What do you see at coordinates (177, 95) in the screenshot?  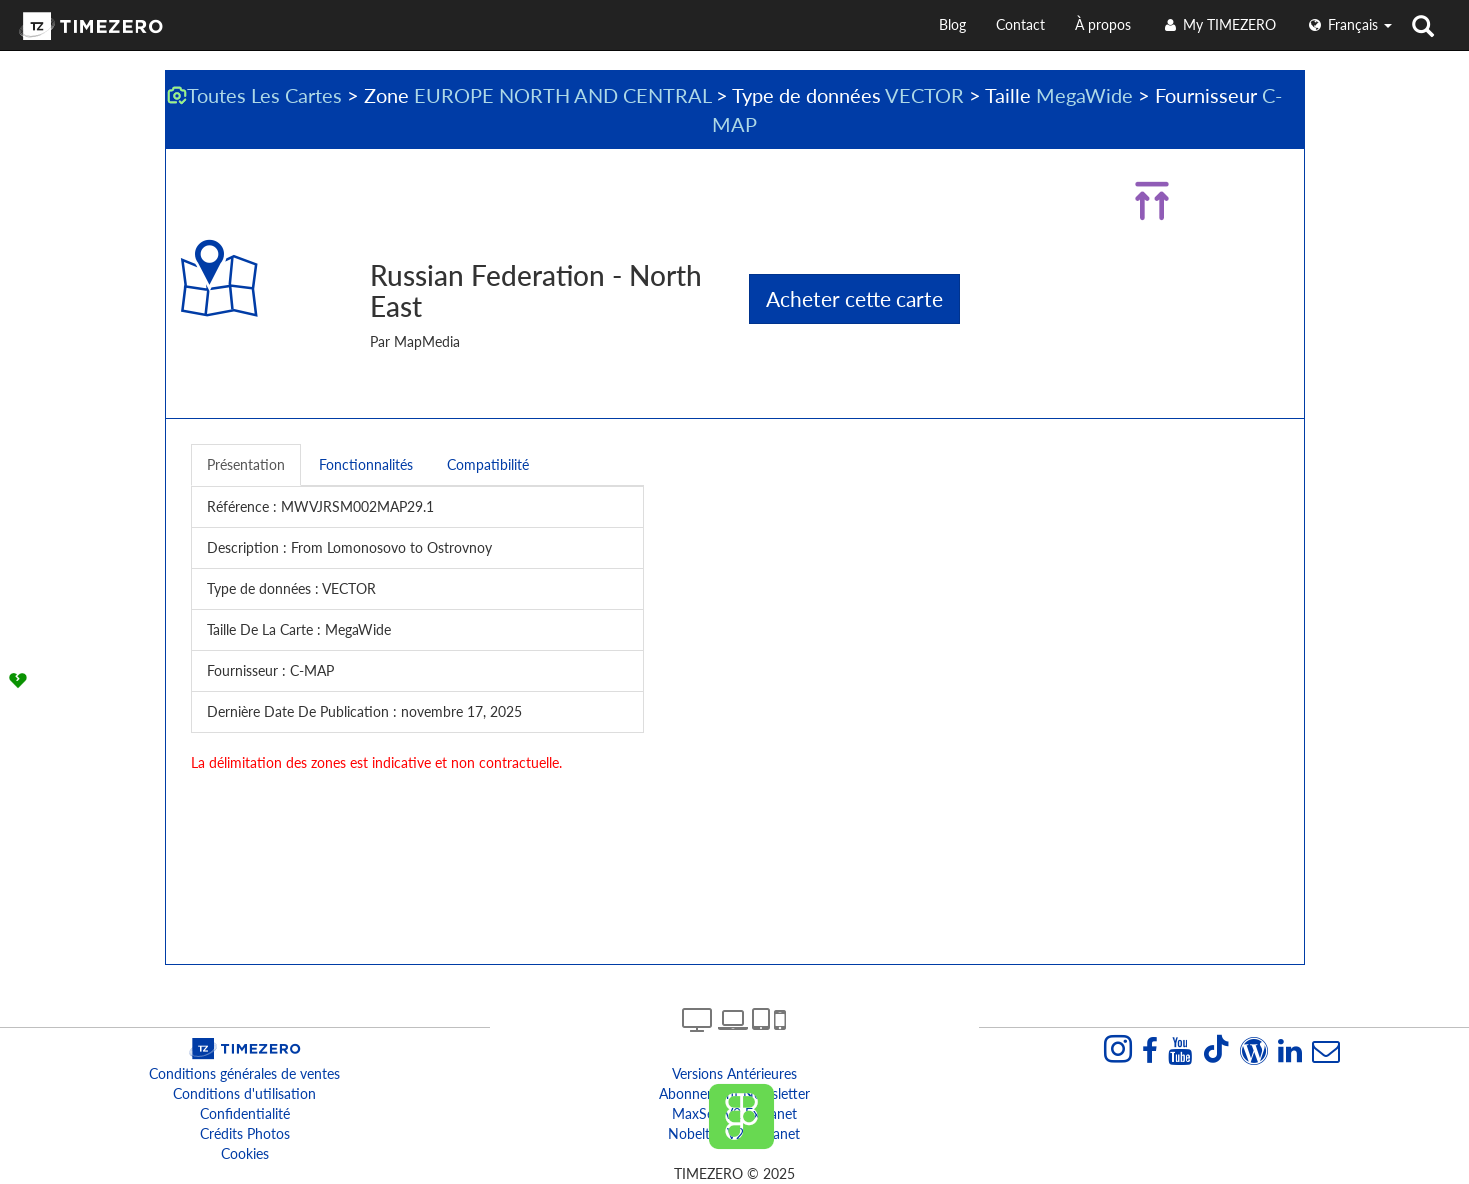 I see `photo successfully uploaded or verified` at bounding box center [177, 95].